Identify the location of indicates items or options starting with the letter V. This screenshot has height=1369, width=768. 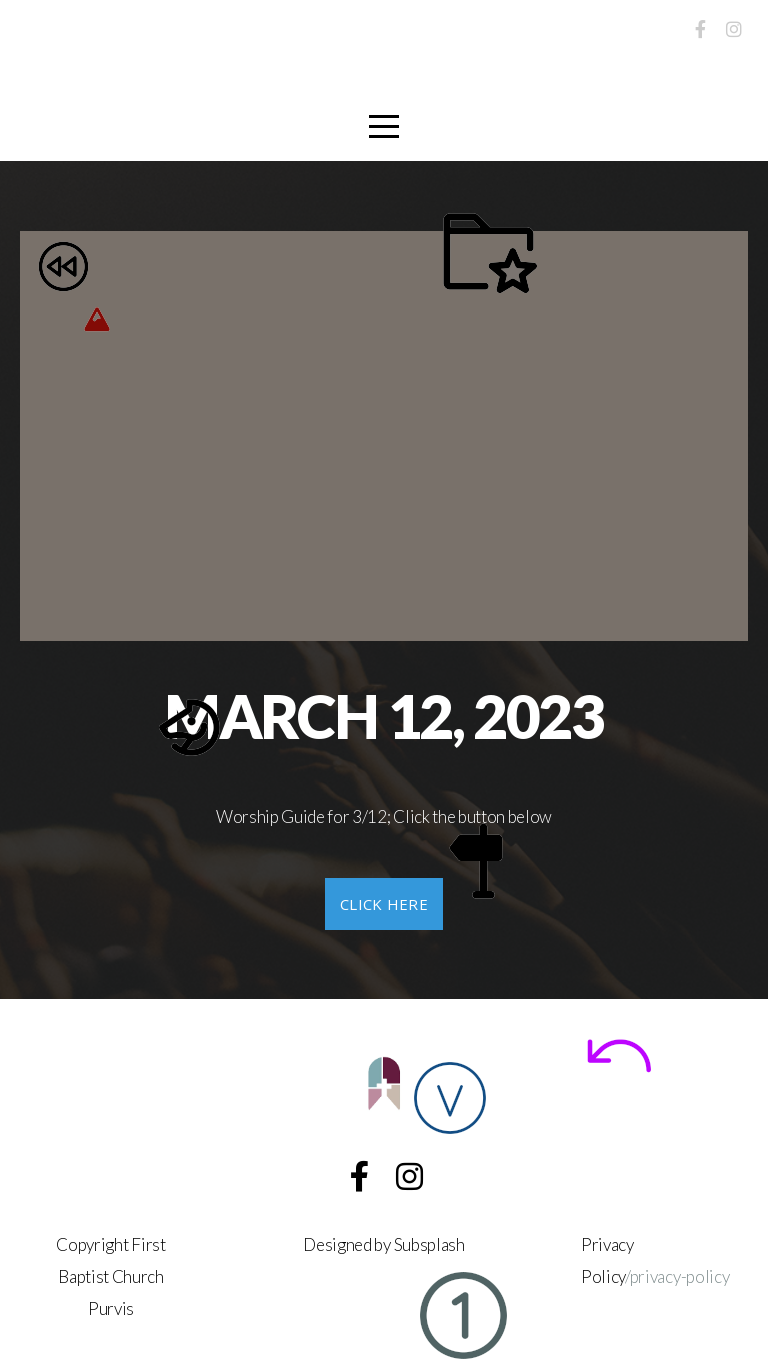
(450, 1098).